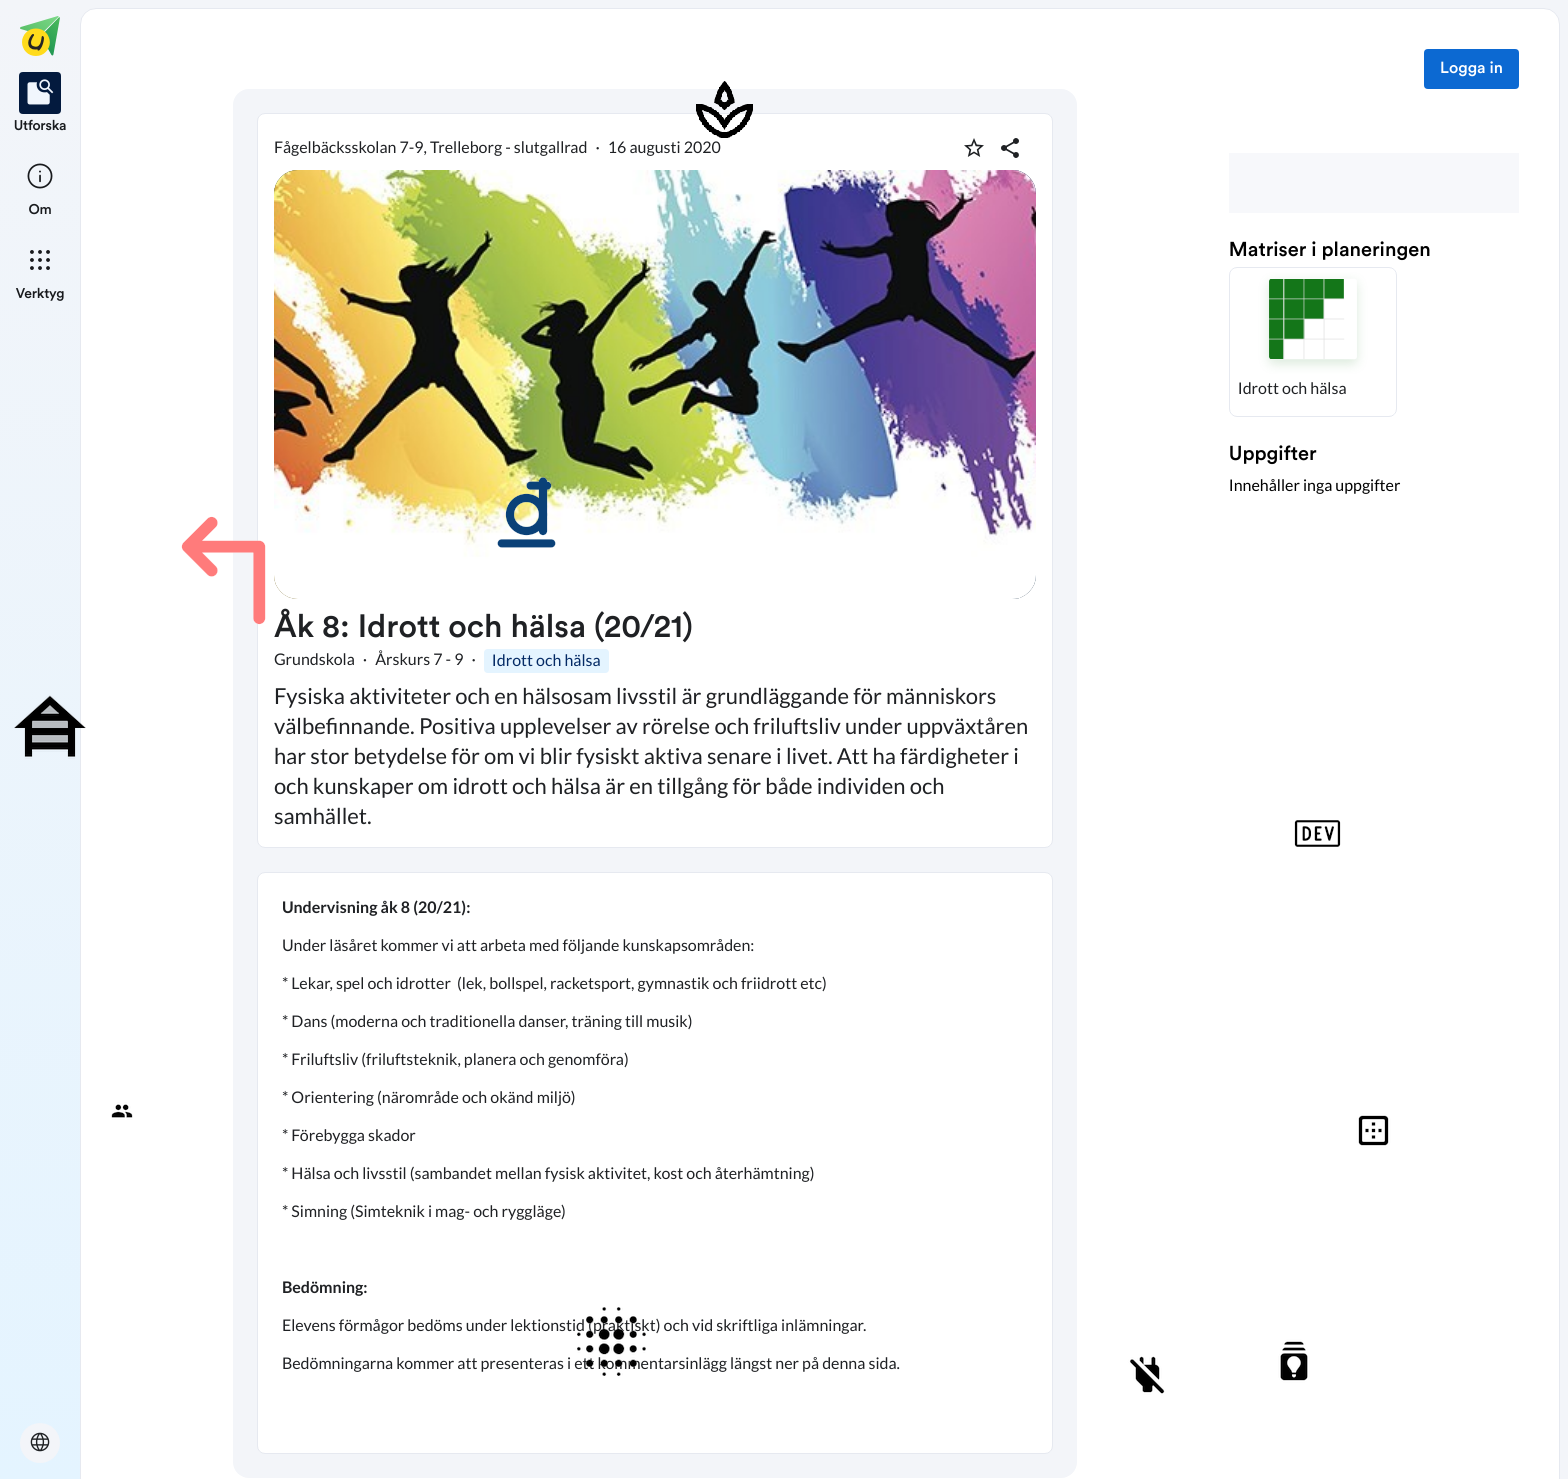 The height and width of the screenshot is (1479, 1568). Describe the element at coordinates (1373, 1130) in the screenshot. I see `apply outer border to selected cells` at that location.